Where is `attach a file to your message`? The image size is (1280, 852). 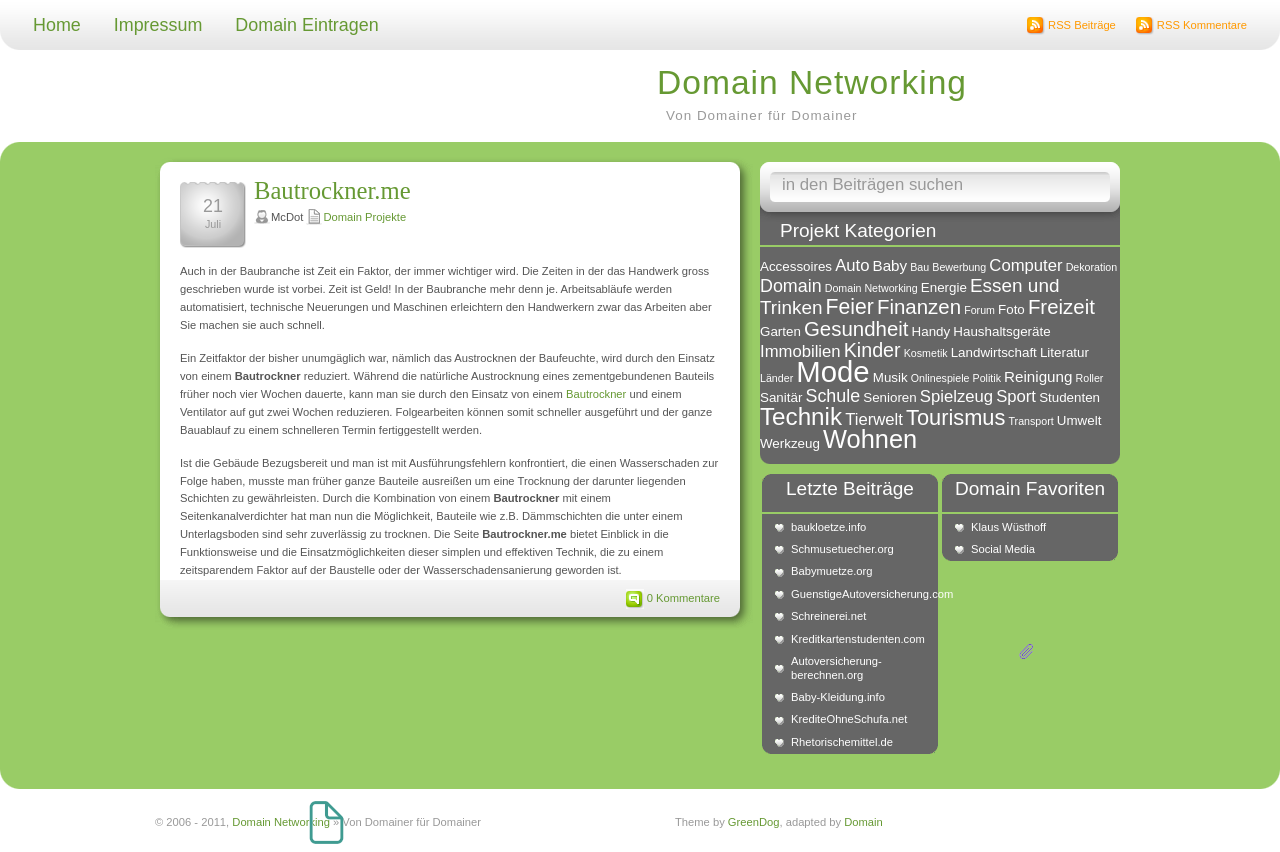 attach a file to your message is located at coordinates (1026, 651).